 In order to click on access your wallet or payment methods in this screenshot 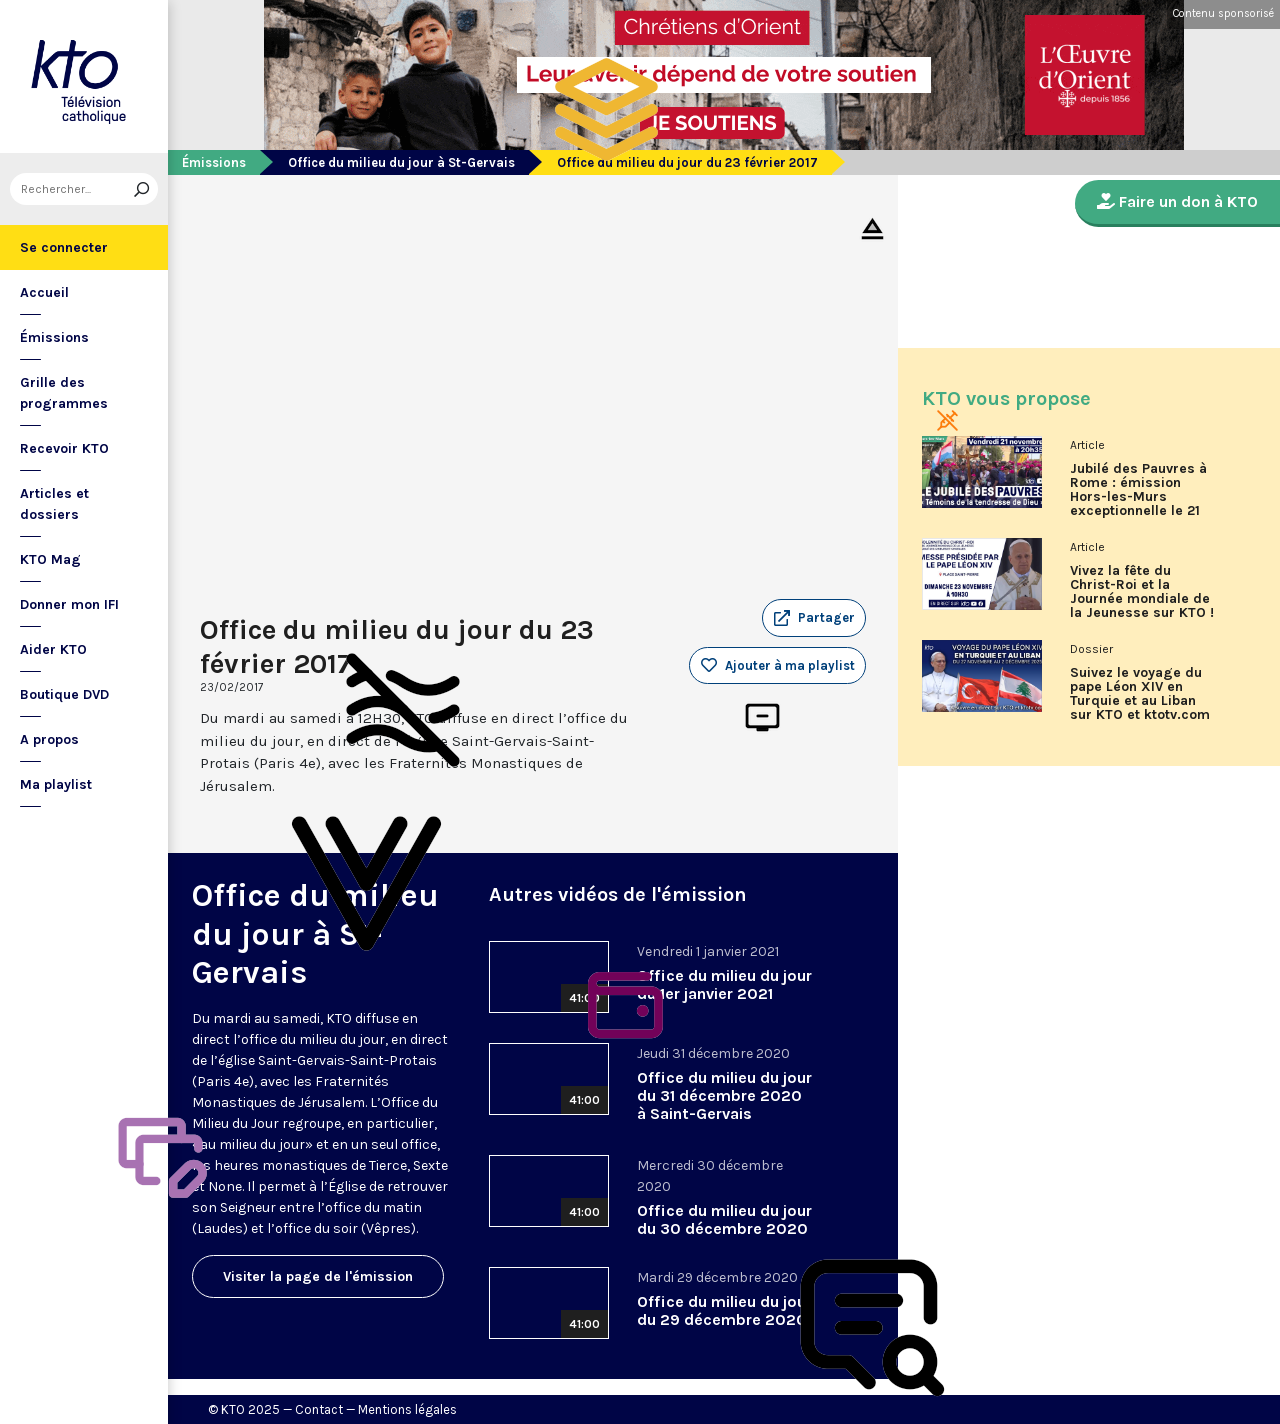, I will do `click(624, 1008)`.